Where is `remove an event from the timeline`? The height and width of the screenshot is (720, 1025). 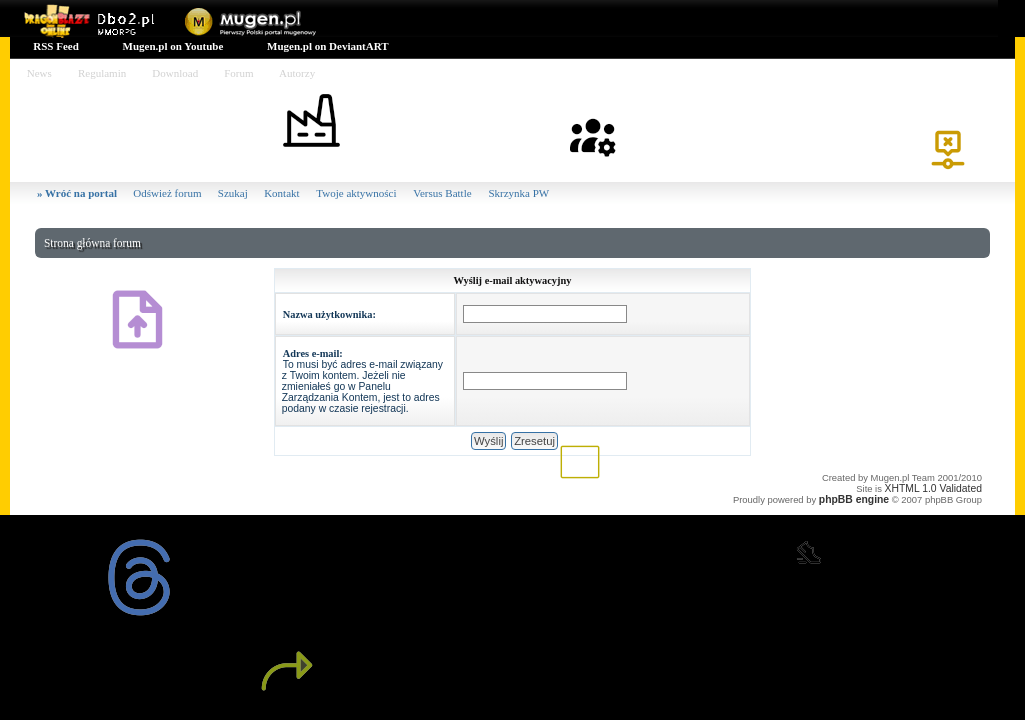 remove an event from the timeline is located at coordinates (948, 149).